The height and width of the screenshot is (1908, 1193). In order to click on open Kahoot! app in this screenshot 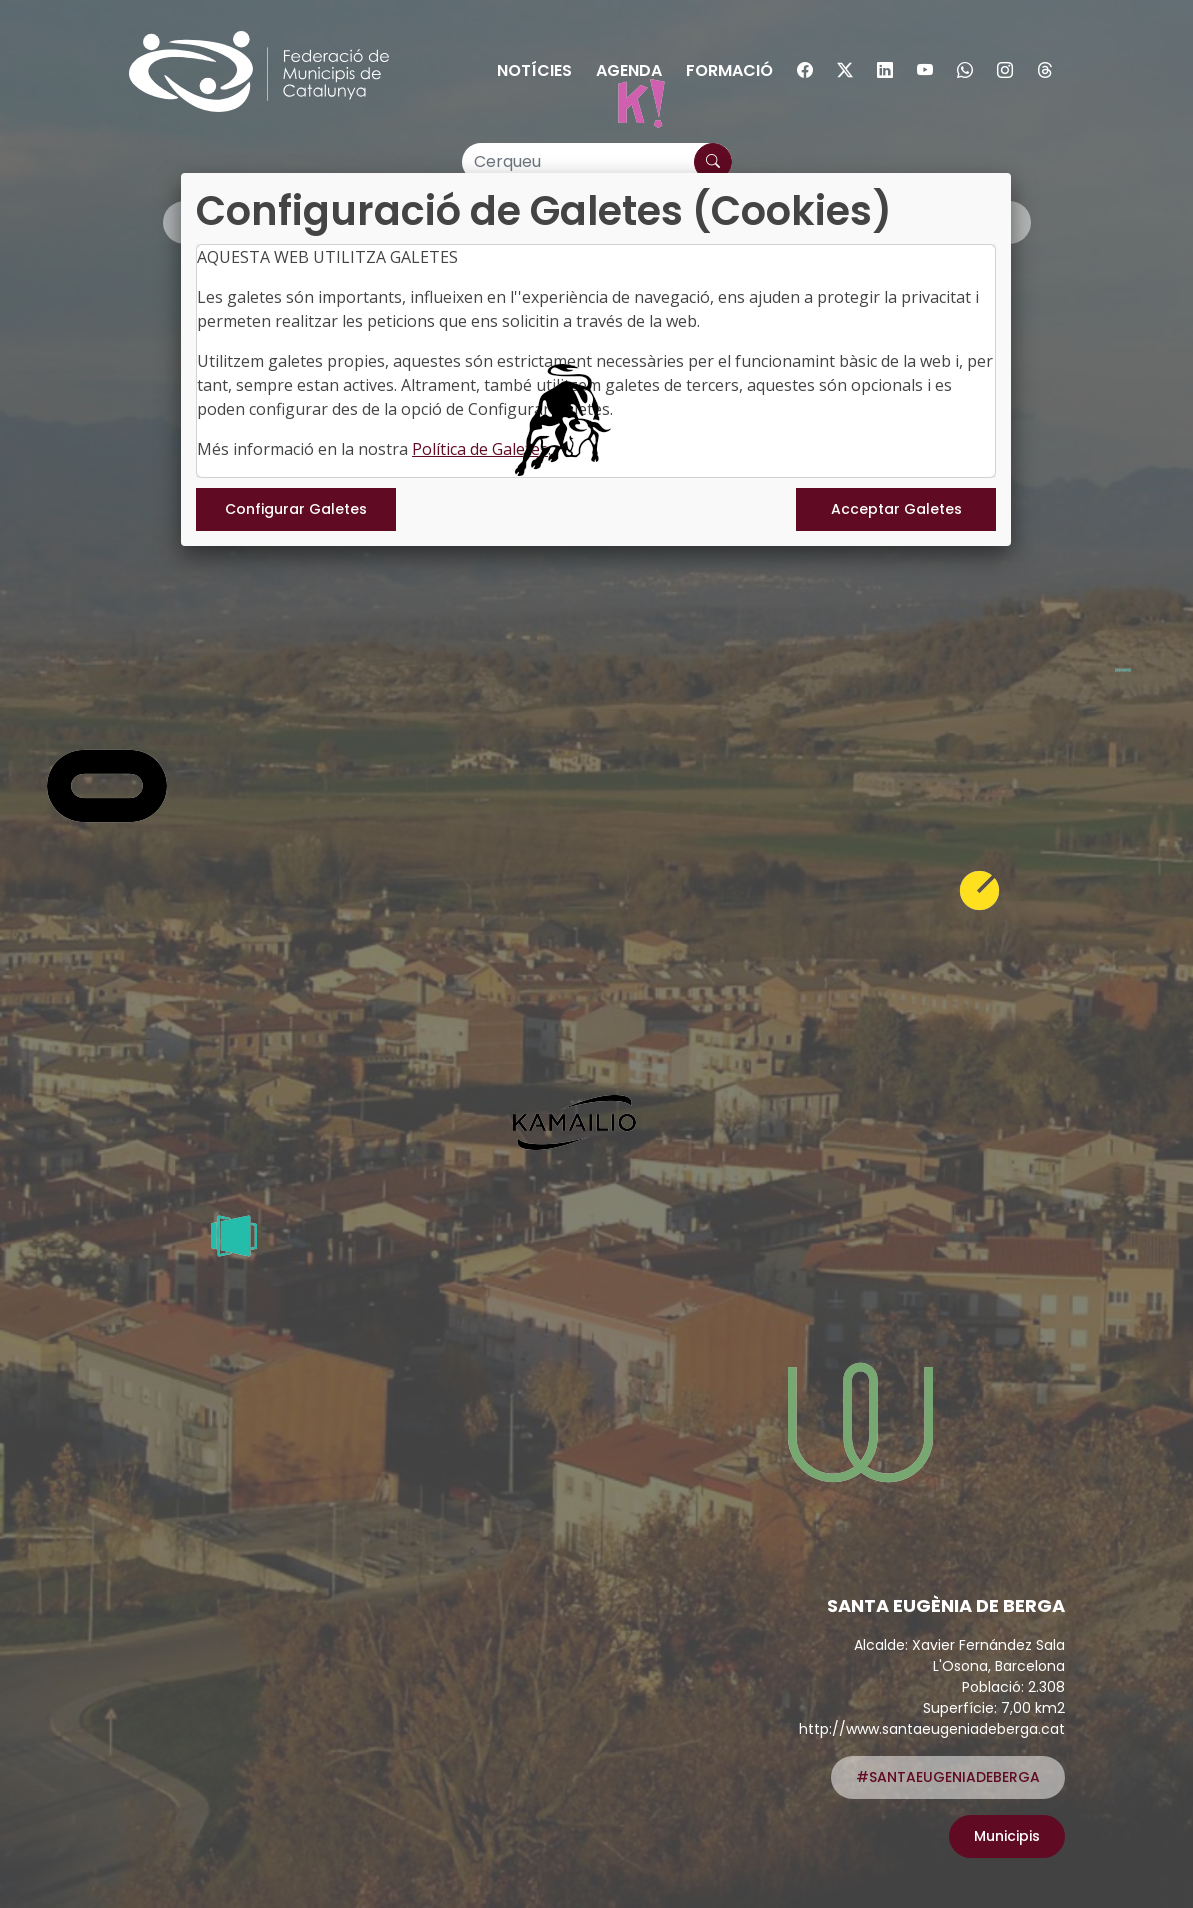, I will do `click(641, 103)`.